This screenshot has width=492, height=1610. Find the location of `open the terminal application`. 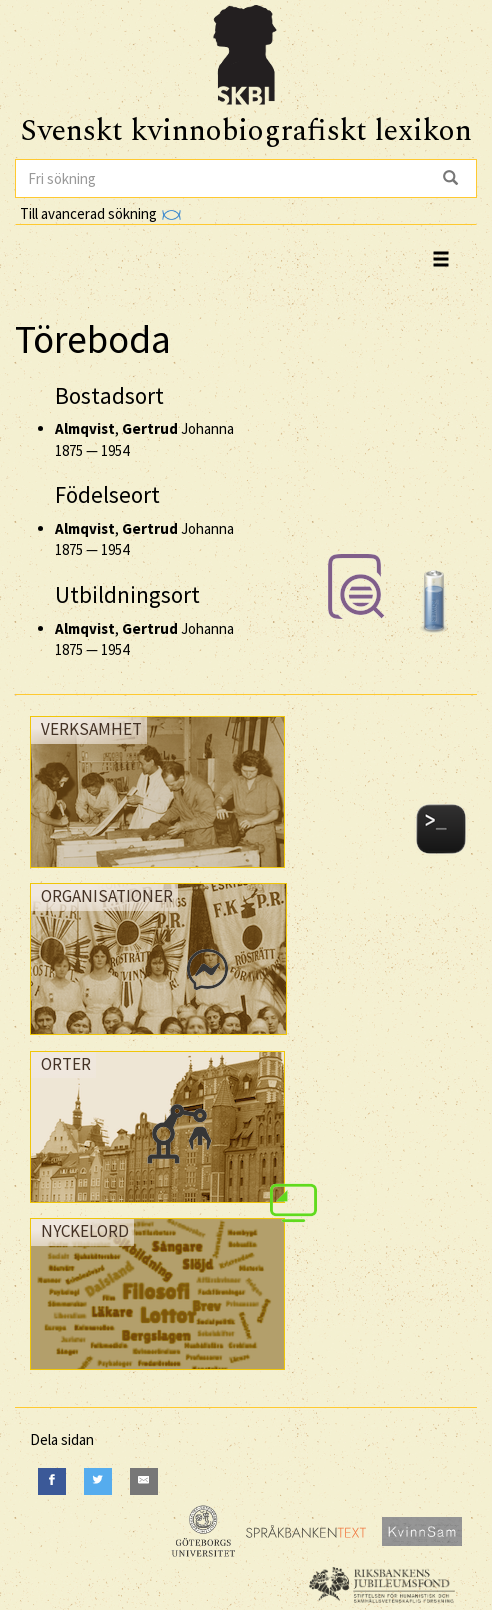

open the terminal application is located at coordinates (441, 829).